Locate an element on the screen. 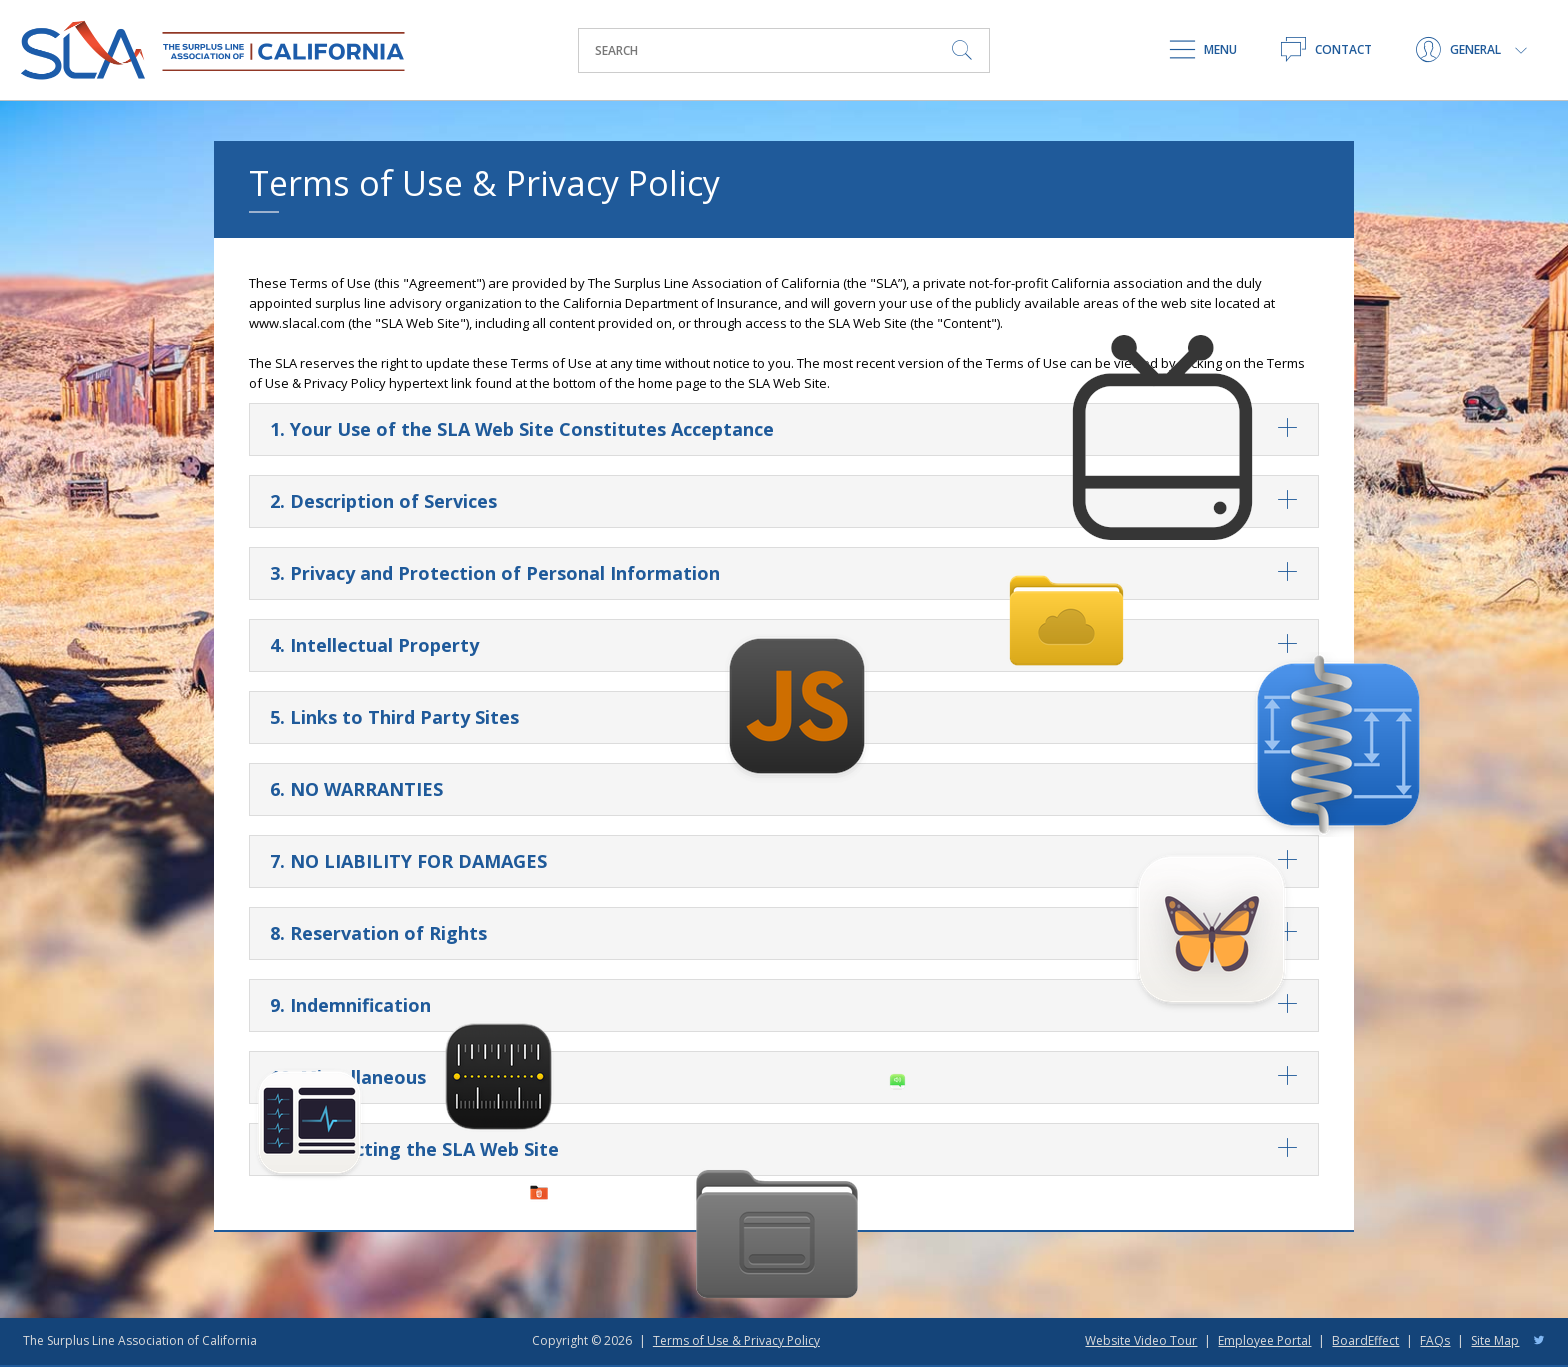 Image resolution: width=1568 pixels, height=1367 pixels. open freemind mind-mapping application is located at coordinates (1211, 929).